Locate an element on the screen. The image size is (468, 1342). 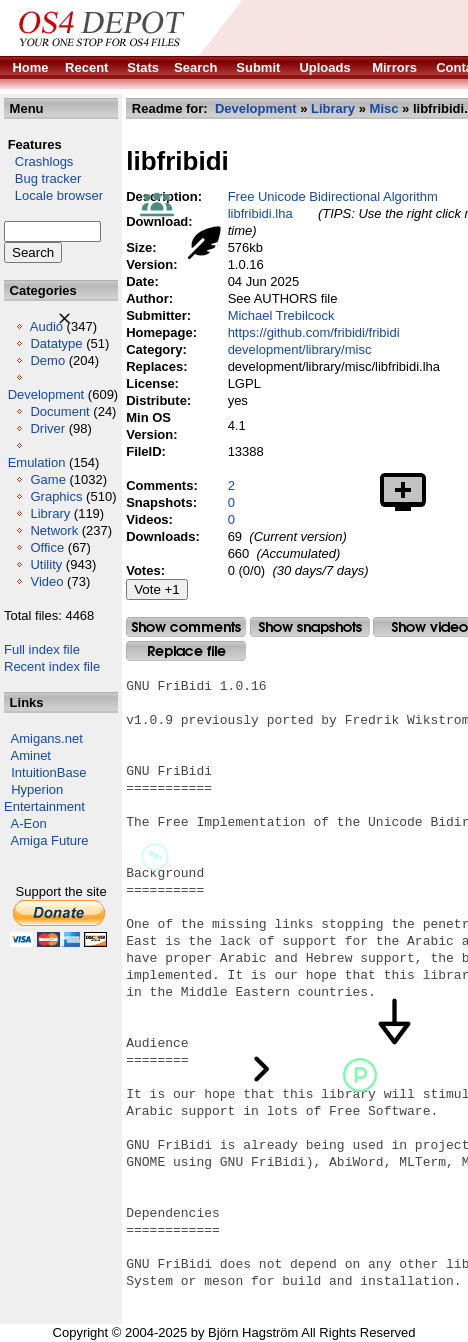
indicates parking availability or location is located at coordinates (360, 1075).